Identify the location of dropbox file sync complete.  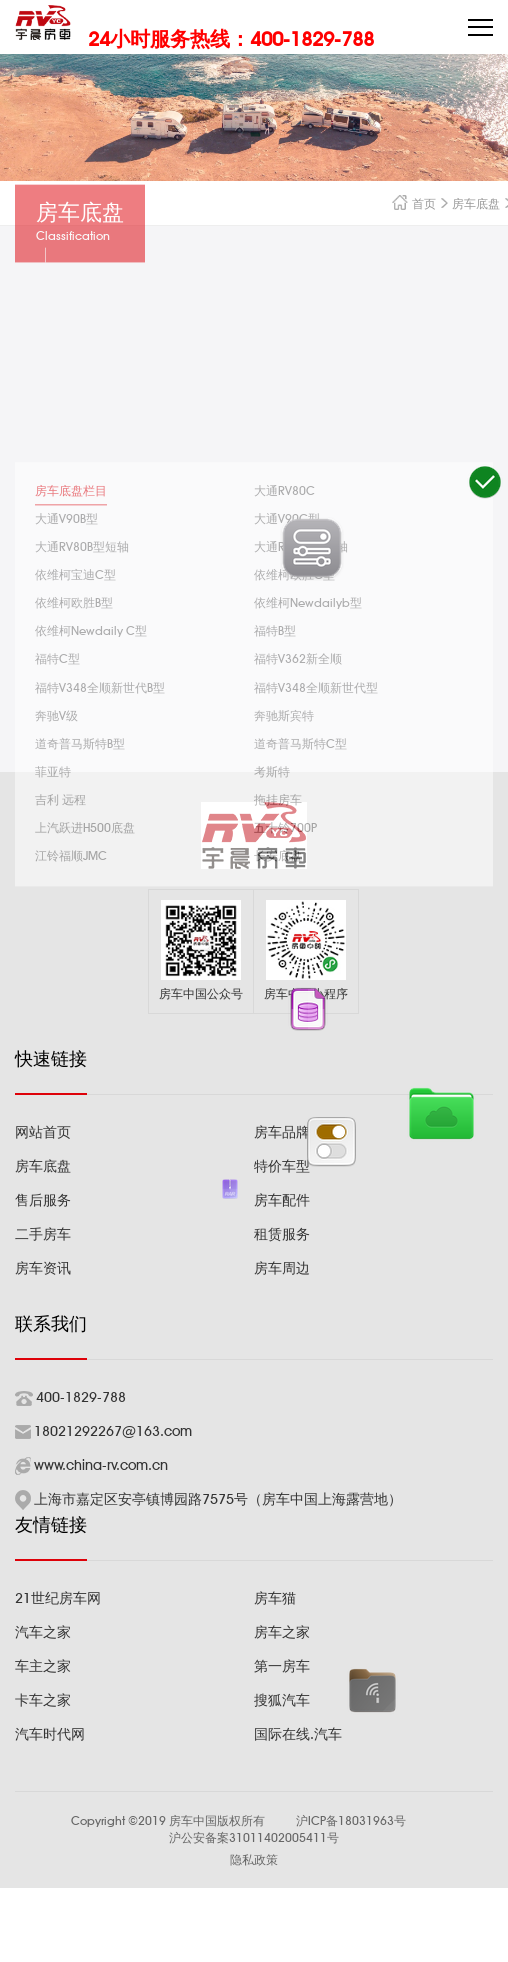
(485, 482).